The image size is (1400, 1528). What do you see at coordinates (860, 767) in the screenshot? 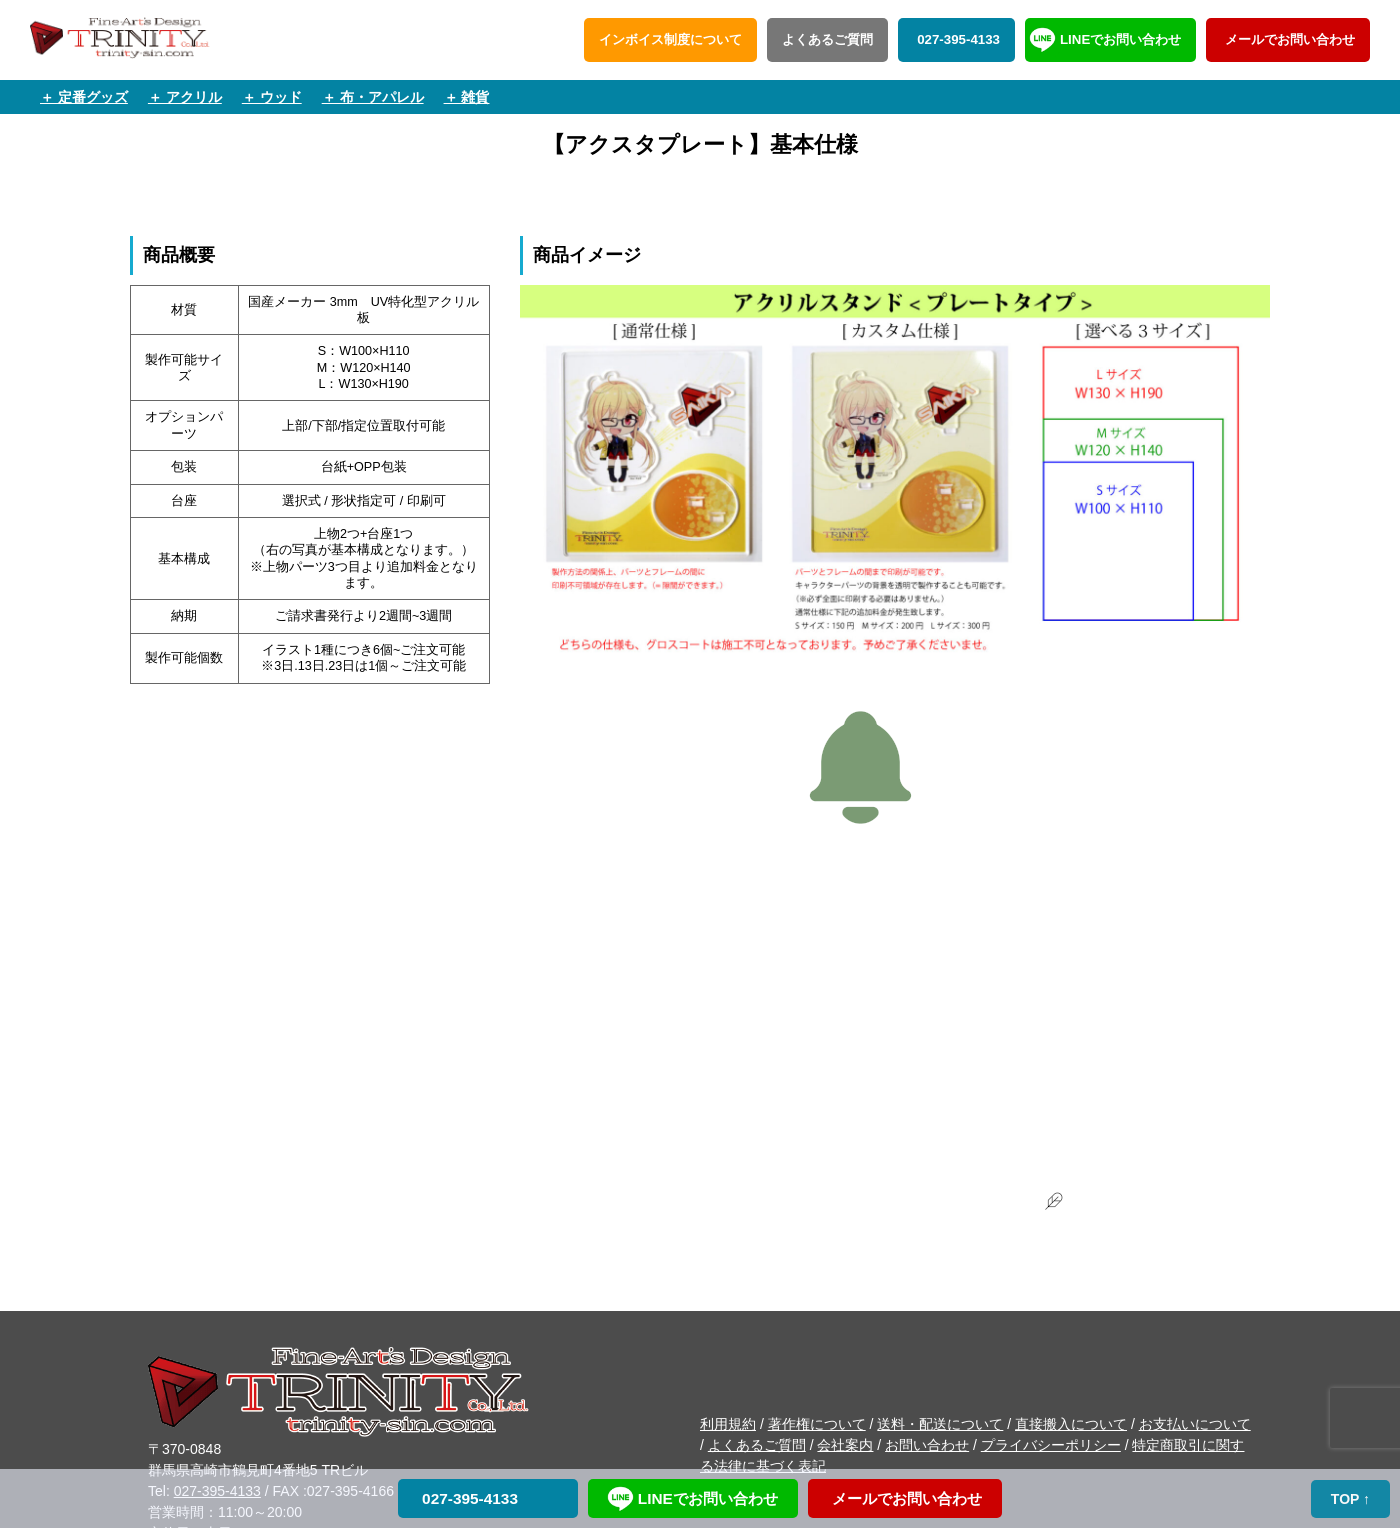
I see `view notifications` at bounding box center [860, 767].